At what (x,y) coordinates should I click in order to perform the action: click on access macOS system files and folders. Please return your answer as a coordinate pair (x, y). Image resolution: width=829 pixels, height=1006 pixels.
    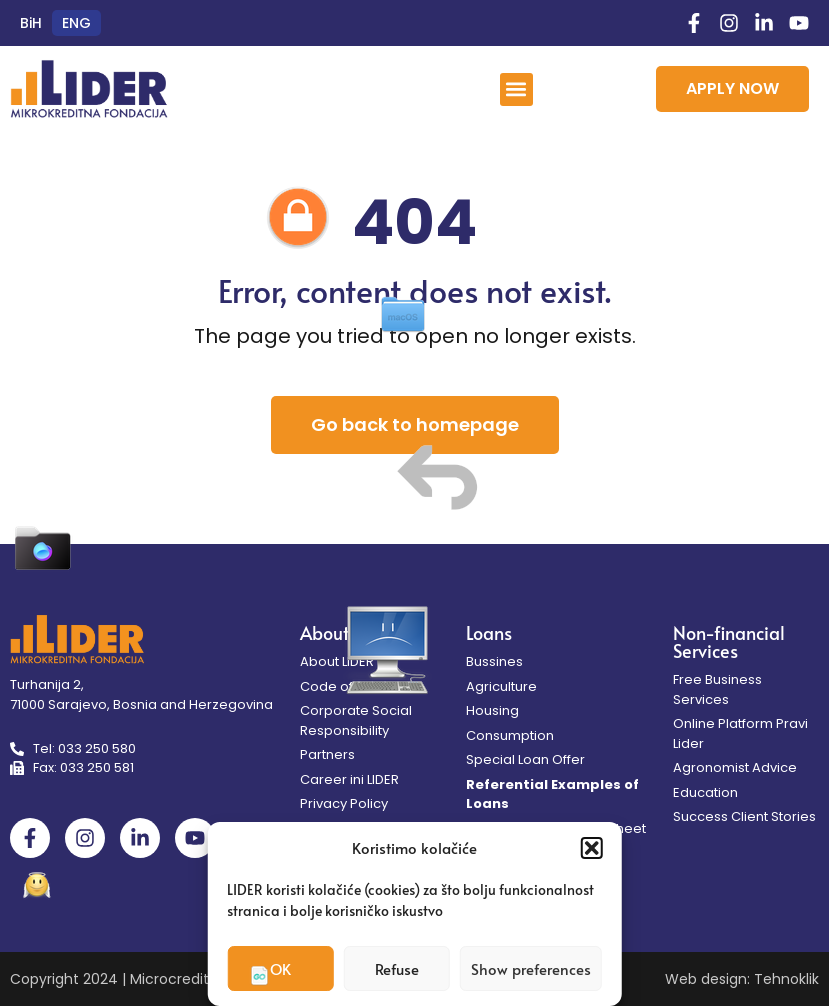
    Looking at the image, I should click on (403, 314).